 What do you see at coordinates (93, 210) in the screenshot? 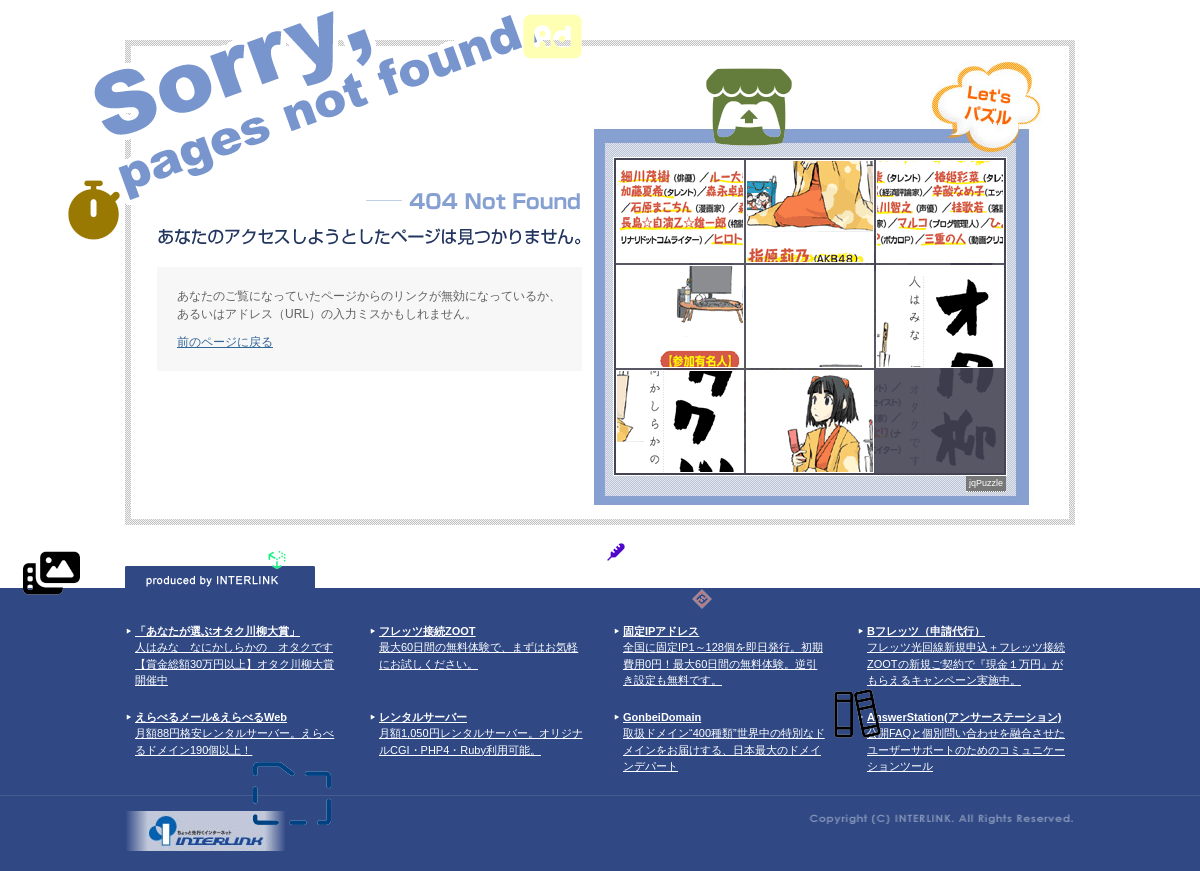
I see `start or stop a timer` at bounding box center [93, 210].